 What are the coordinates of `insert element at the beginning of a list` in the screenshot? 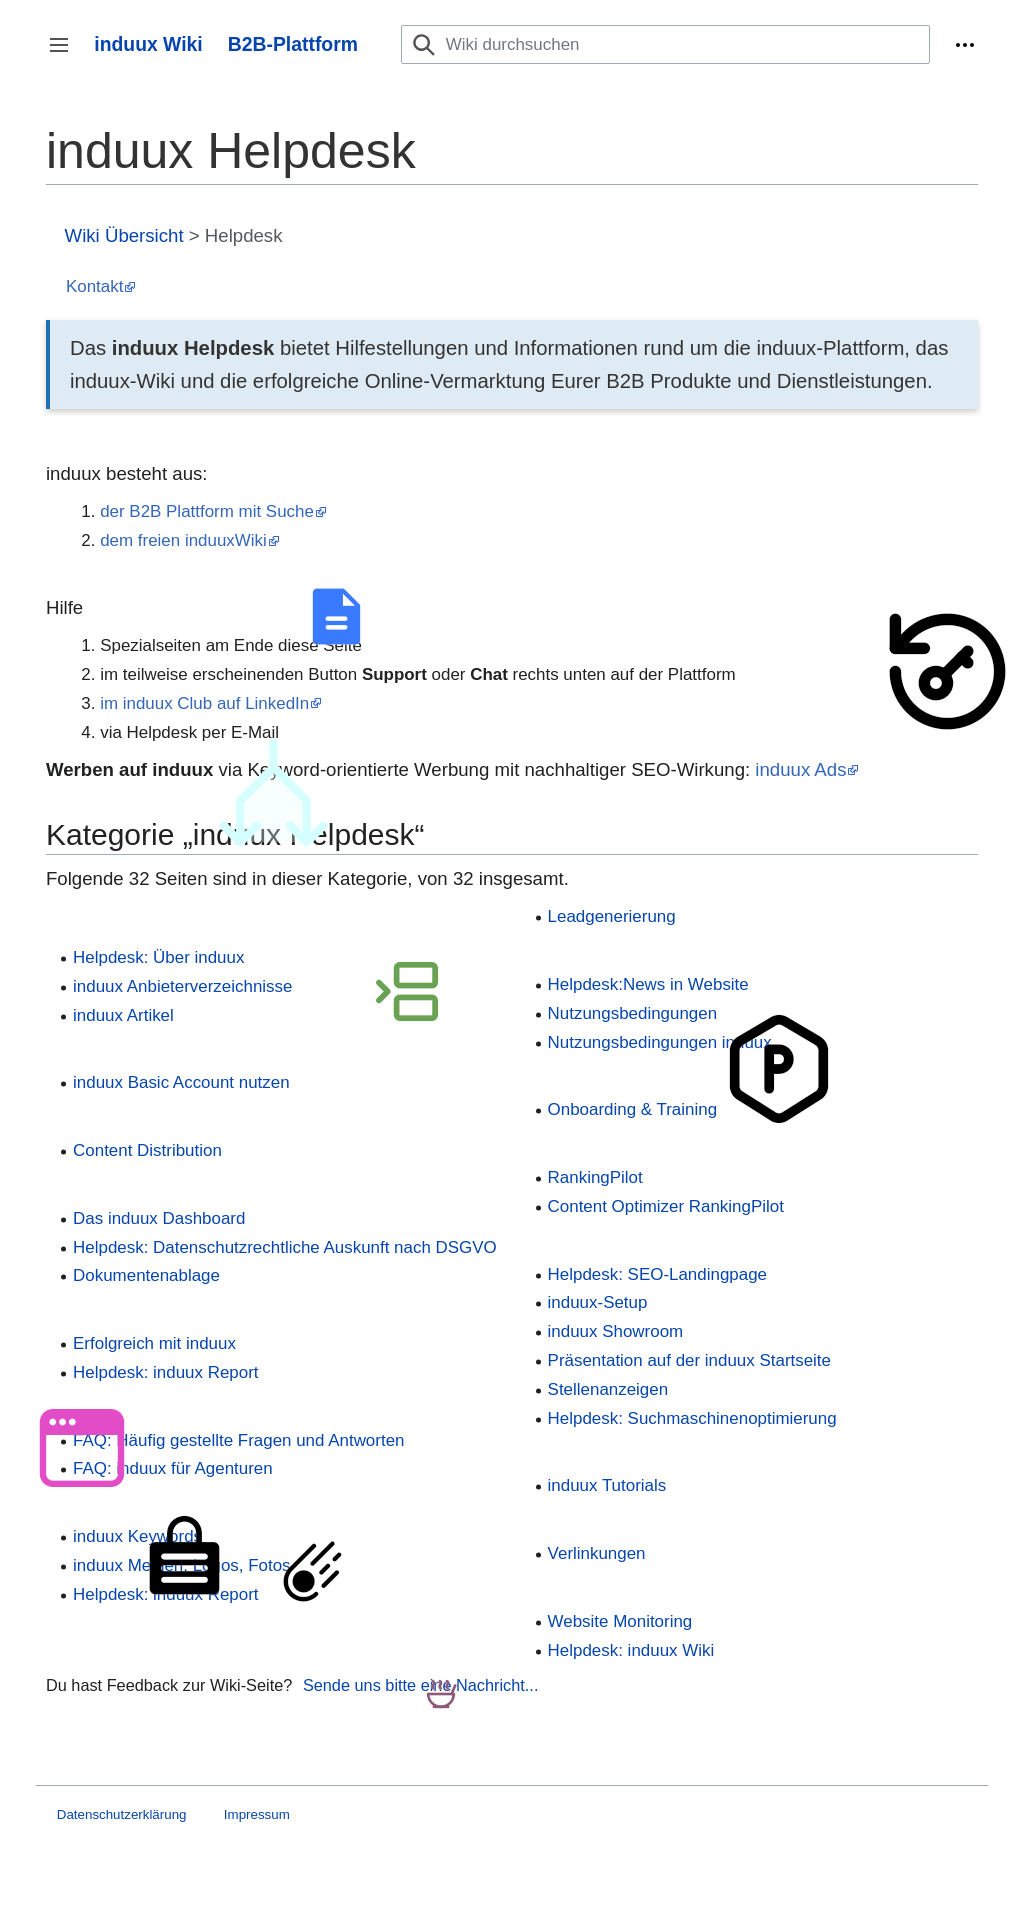 It's located at (408, 991).